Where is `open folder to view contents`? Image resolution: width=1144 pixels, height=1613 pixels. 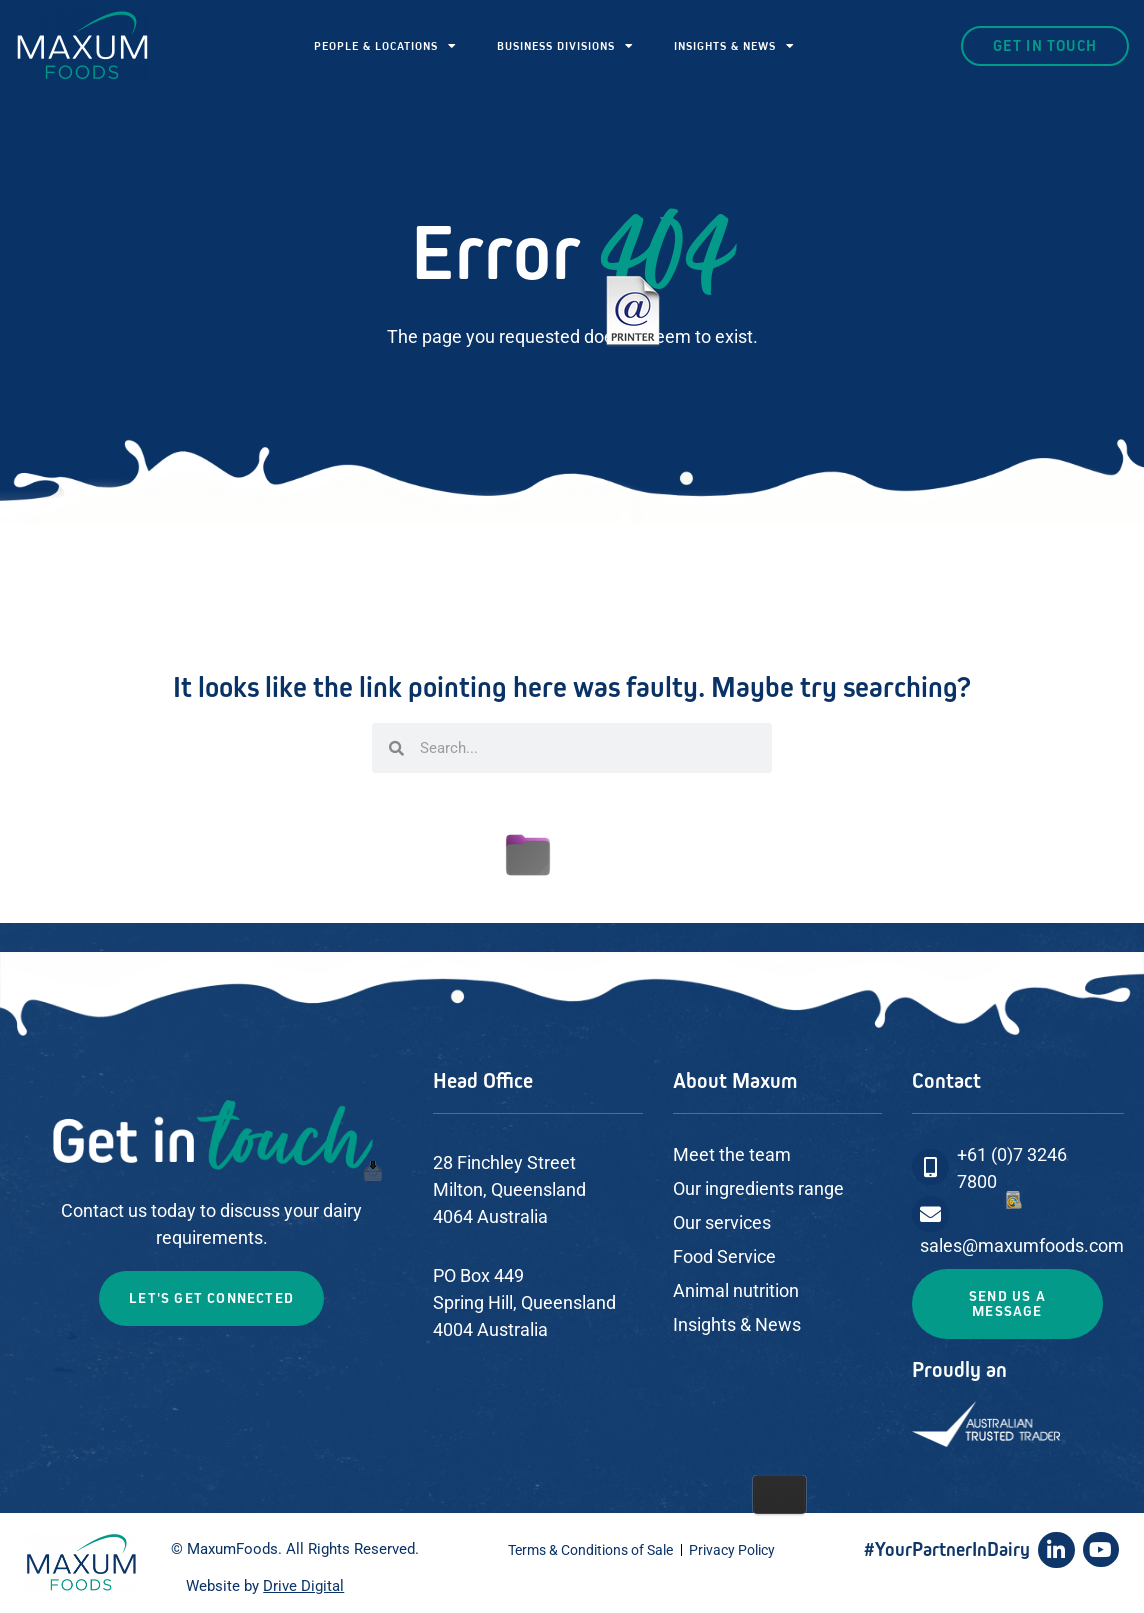 open folder to view contents is located at coordinates (528, 855).